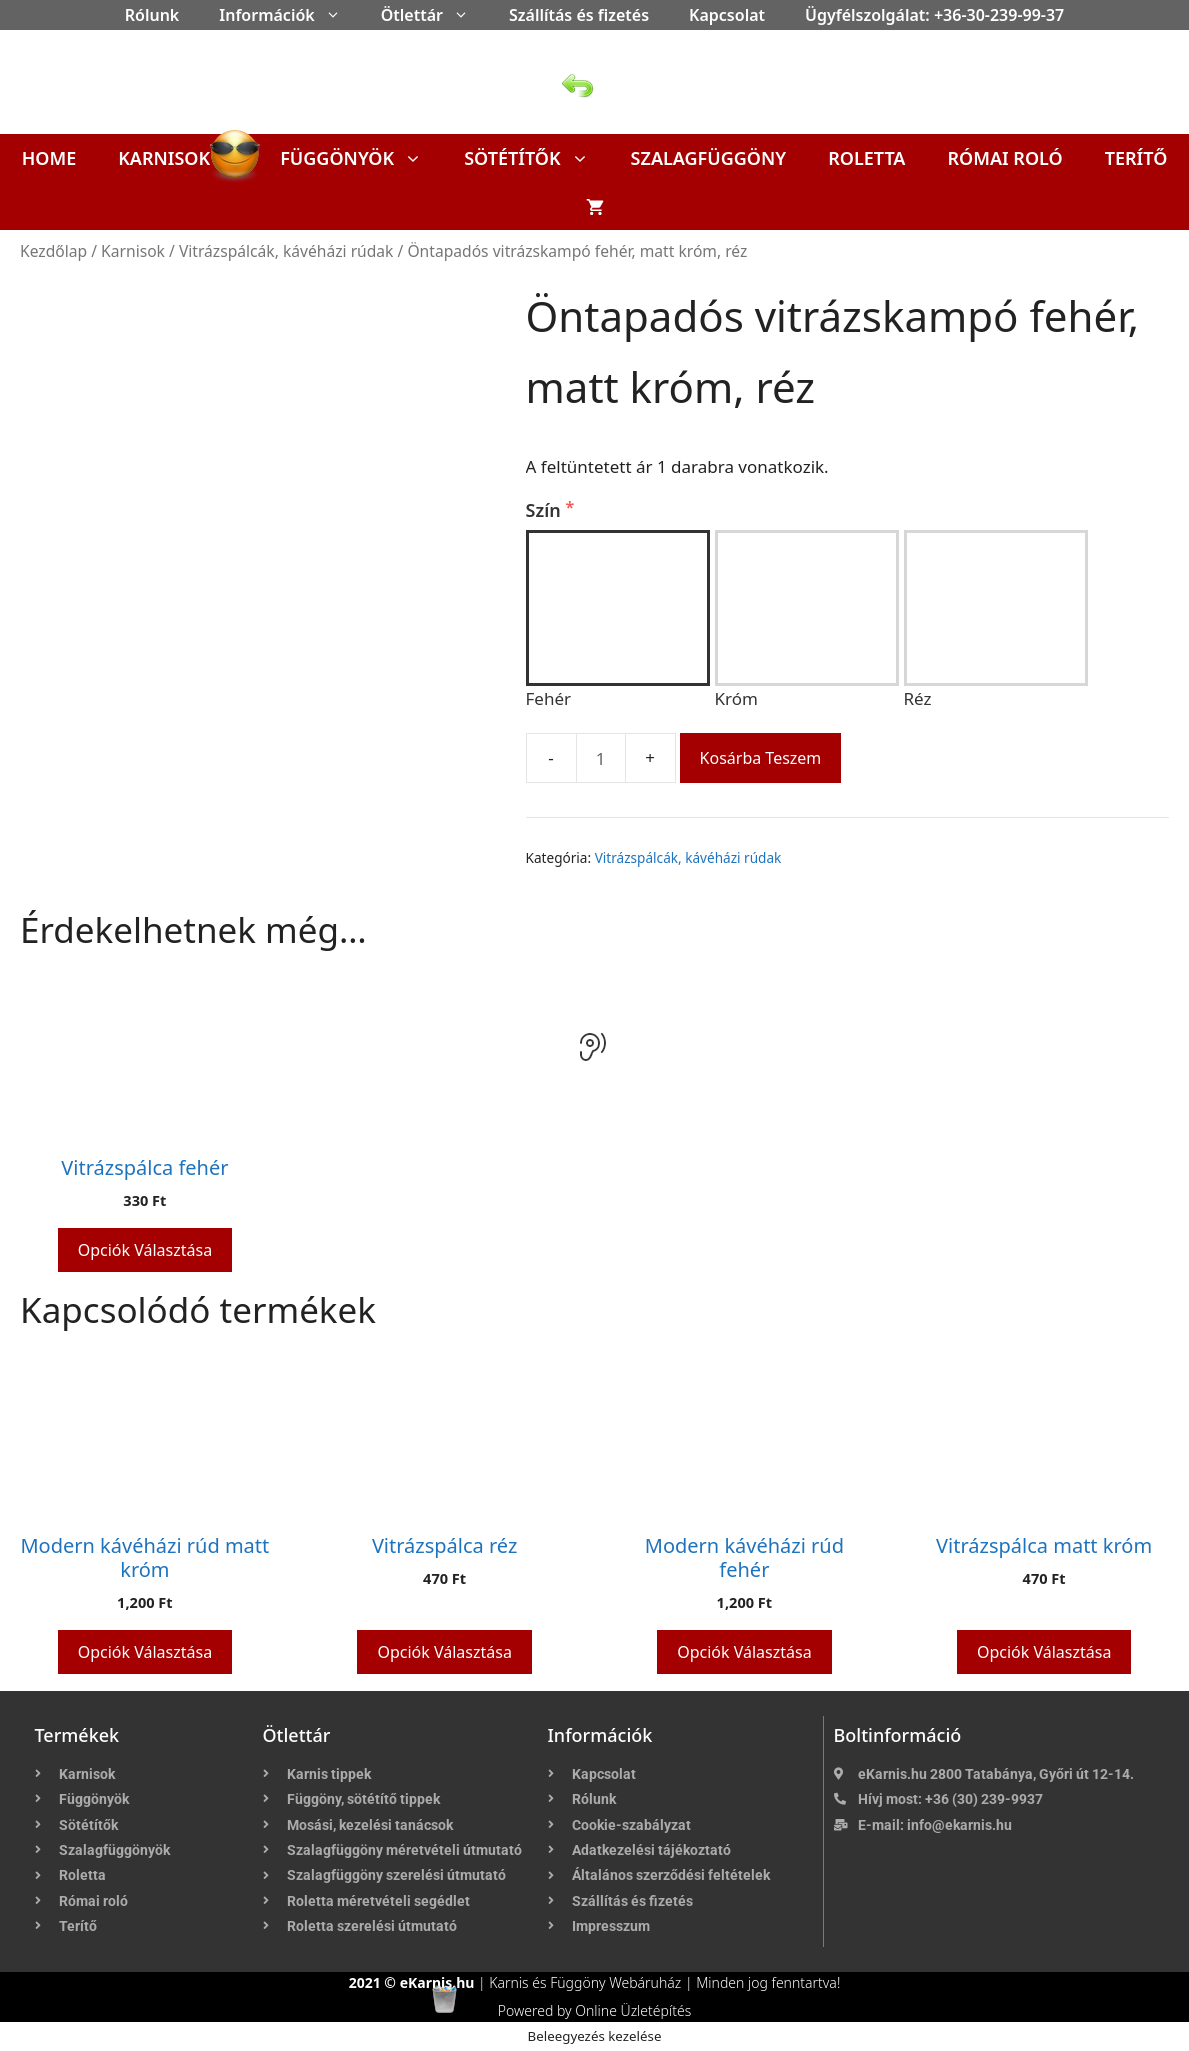 Image resolution: width=1189 pixels, height=2051 pixels. Describe the element at coordinates (235, 156) in the screenshot. I see `indicates a "cool" or confident mood in messaging` at that location.